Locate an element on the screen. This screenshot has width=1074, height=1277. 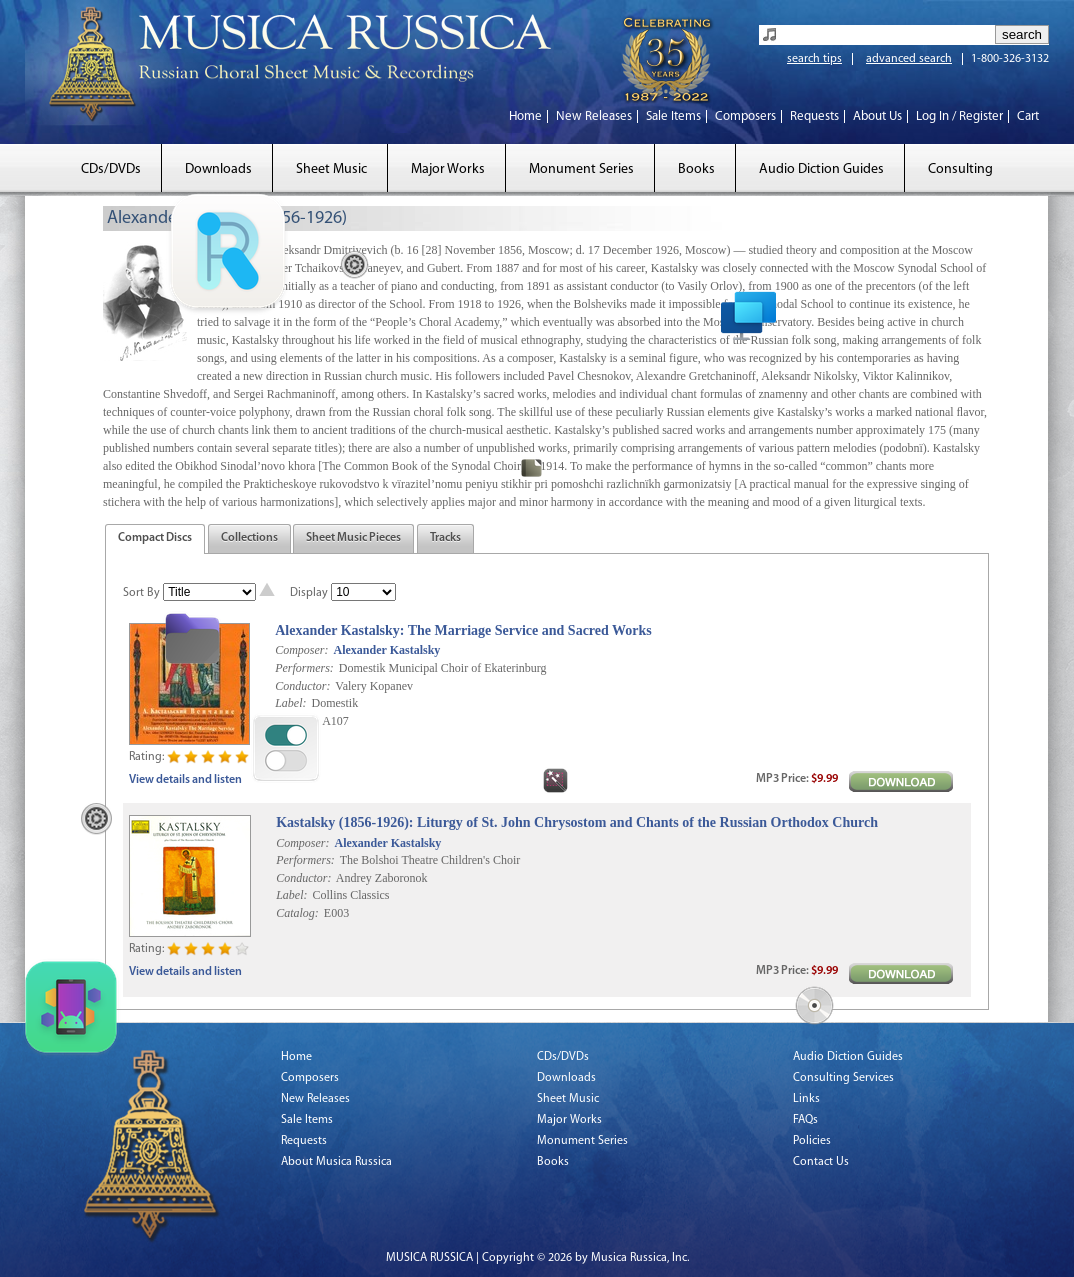
open riot (element) messaging app is located at coordinates (228, 251).